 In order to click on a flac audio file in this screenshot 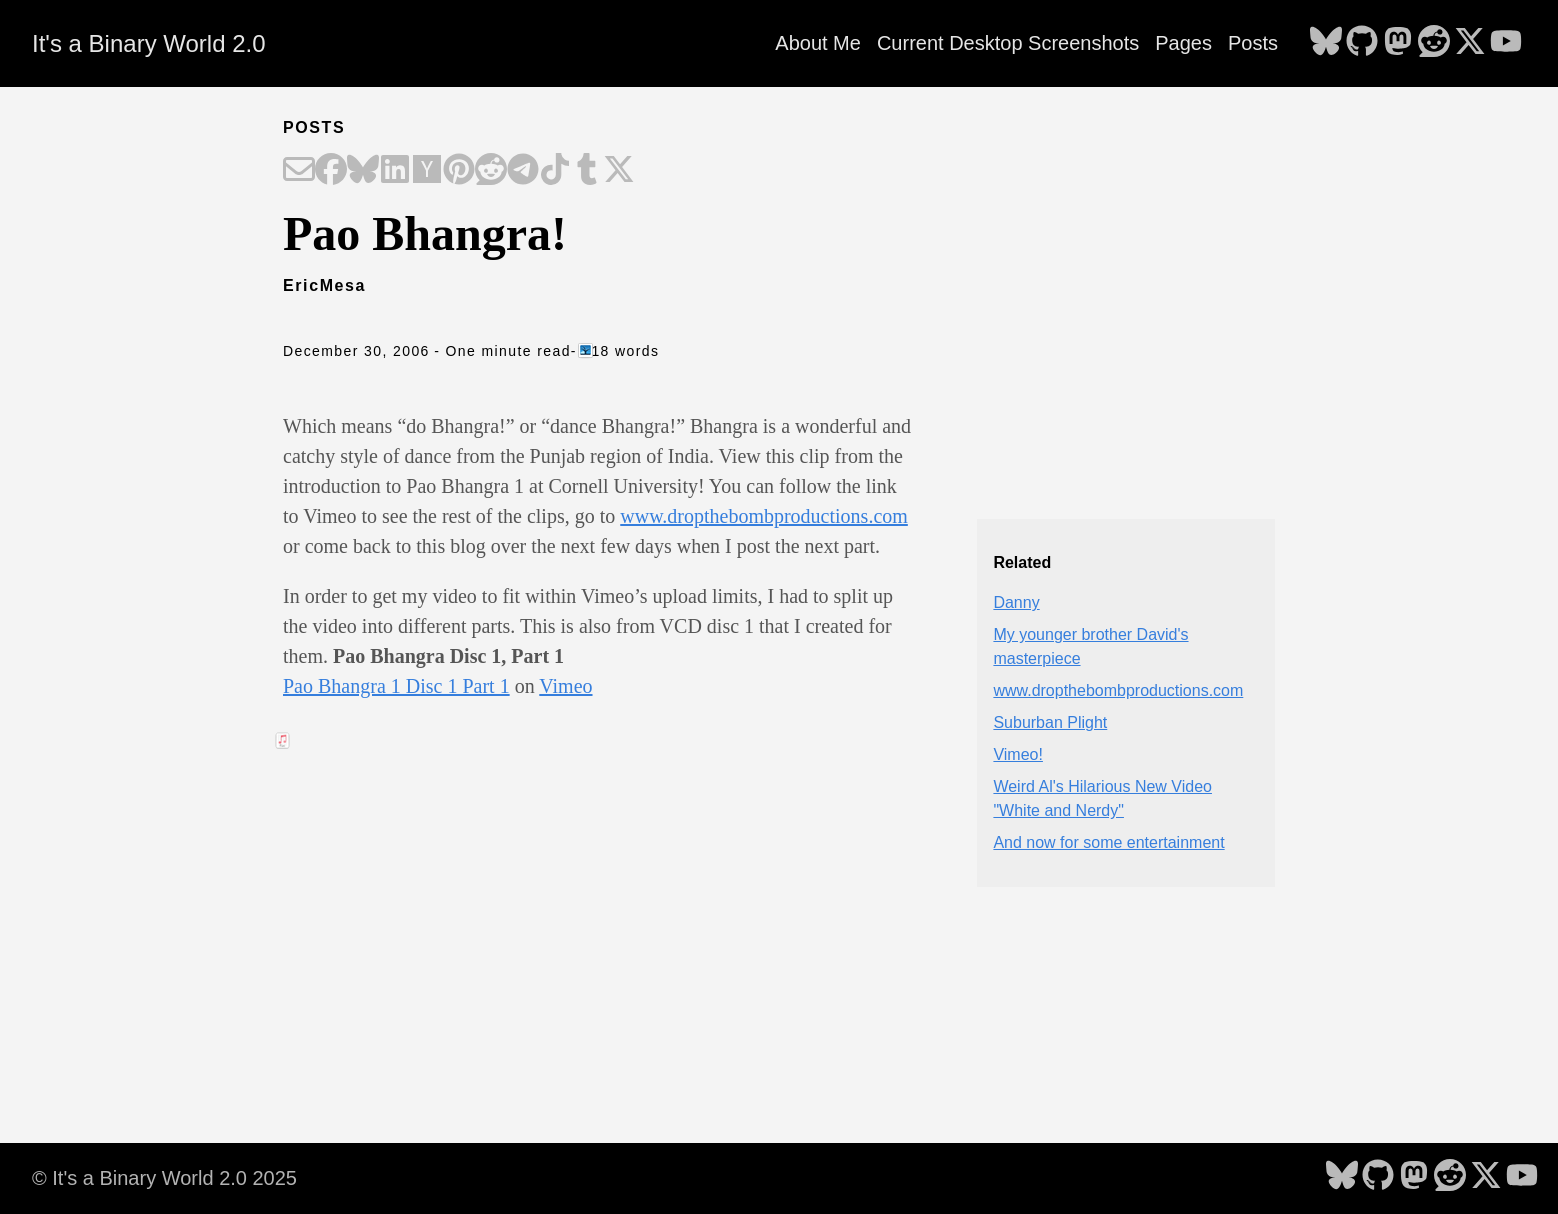, I will do `click(282, 740)`.